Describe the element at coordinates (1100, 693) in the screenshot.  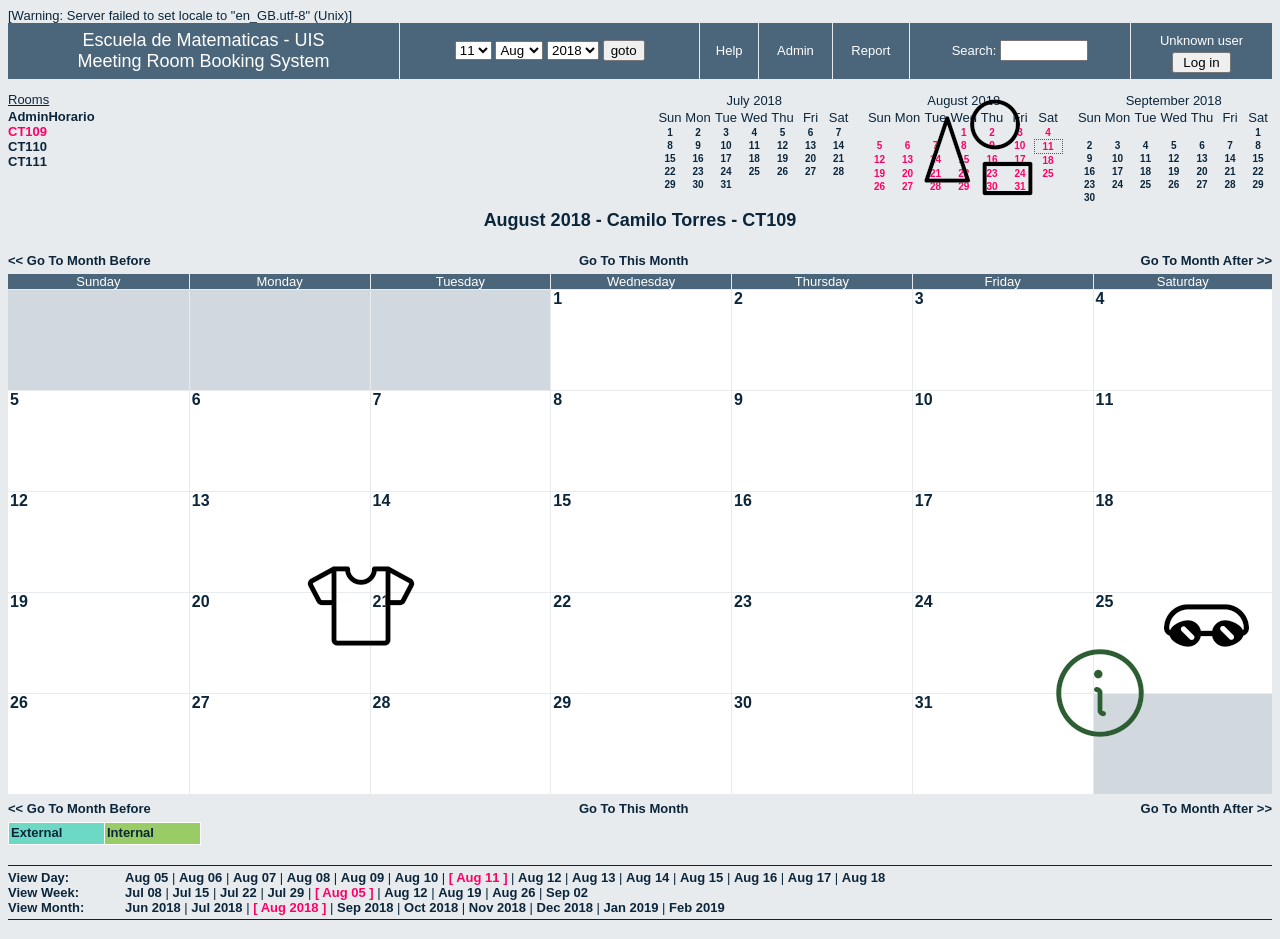
I see `view more information or details` at that location.